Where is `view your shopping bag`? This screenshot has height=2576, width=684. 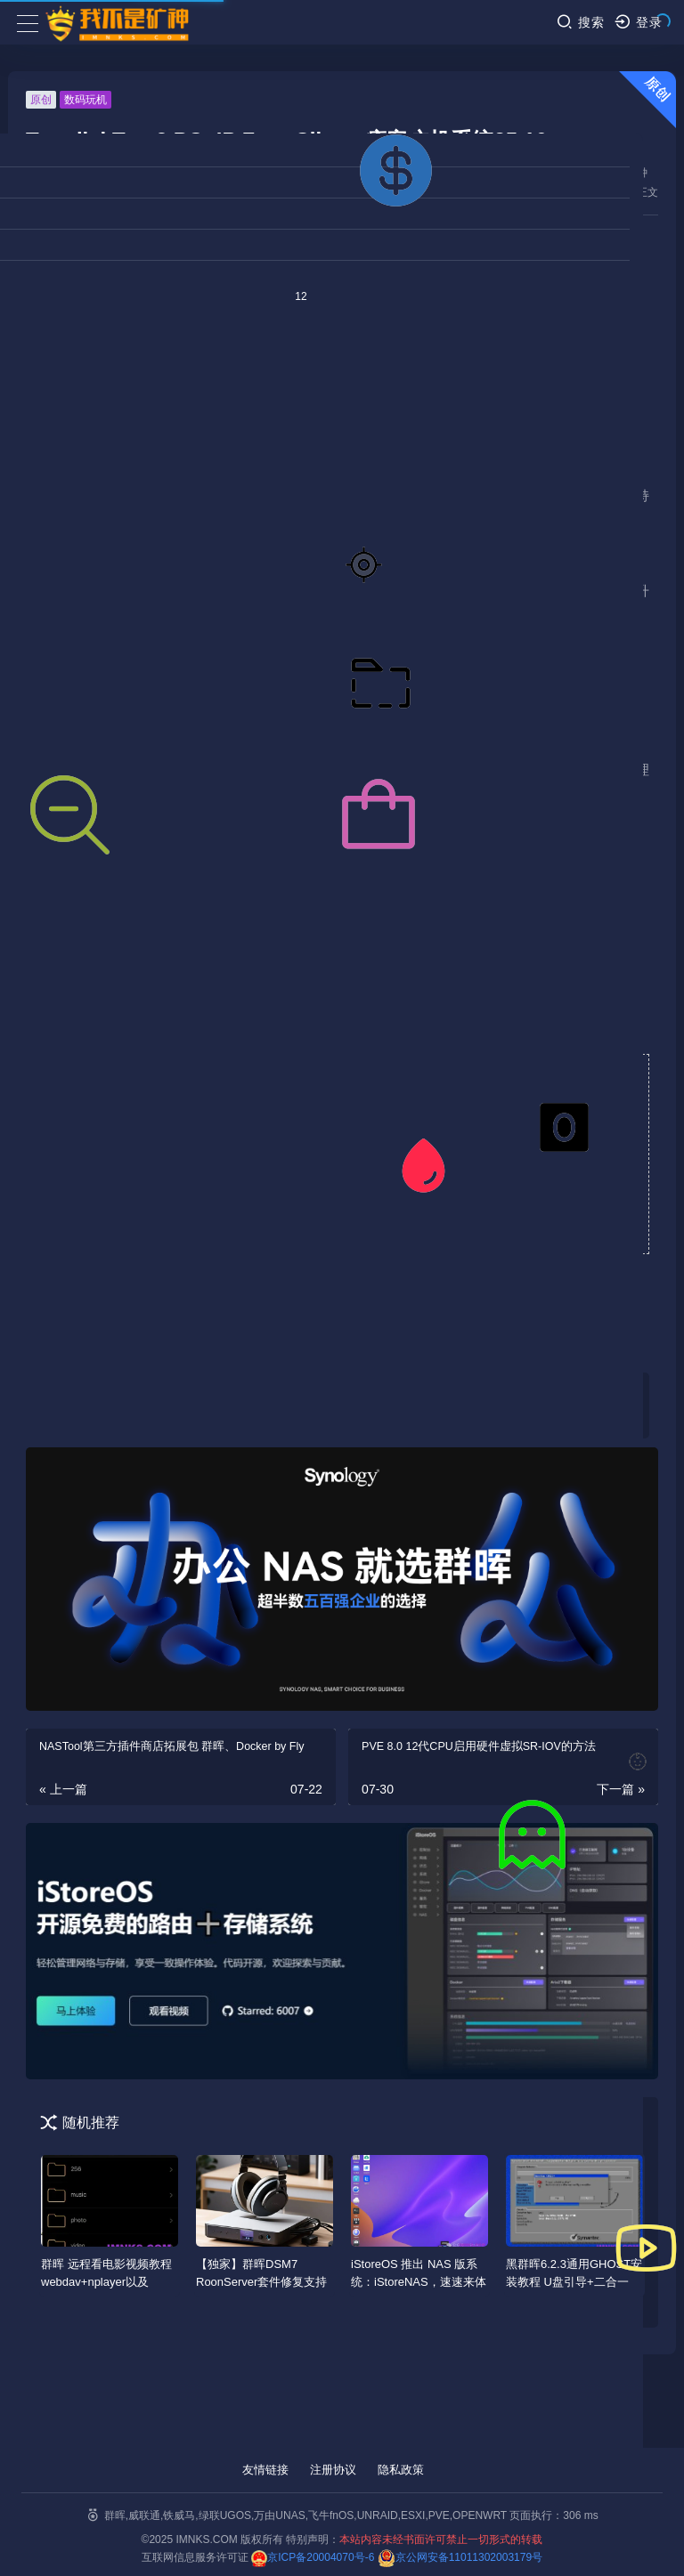
view your shopping bag is located at coordinates (379, 818).